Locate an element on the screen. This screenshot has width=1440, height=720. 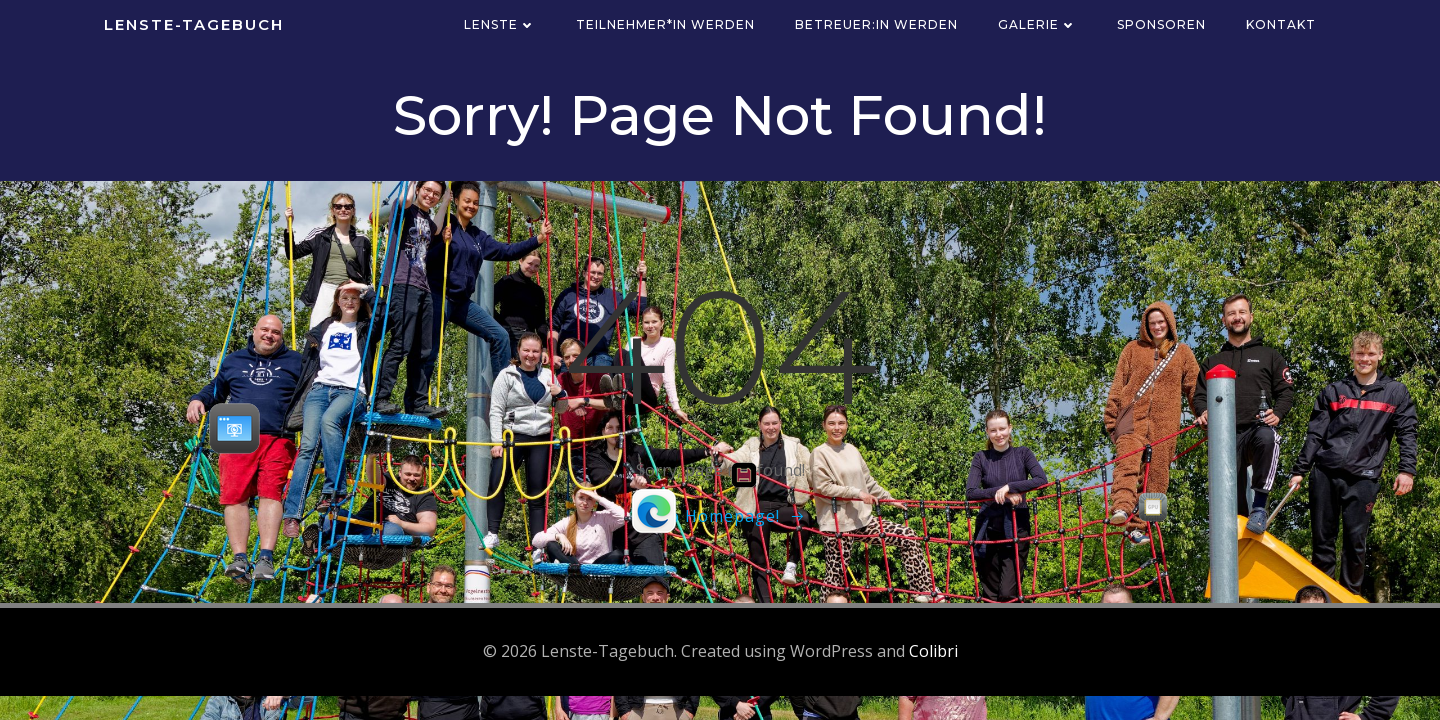
open microsoft edge browser is located at coordinates (654, 511).